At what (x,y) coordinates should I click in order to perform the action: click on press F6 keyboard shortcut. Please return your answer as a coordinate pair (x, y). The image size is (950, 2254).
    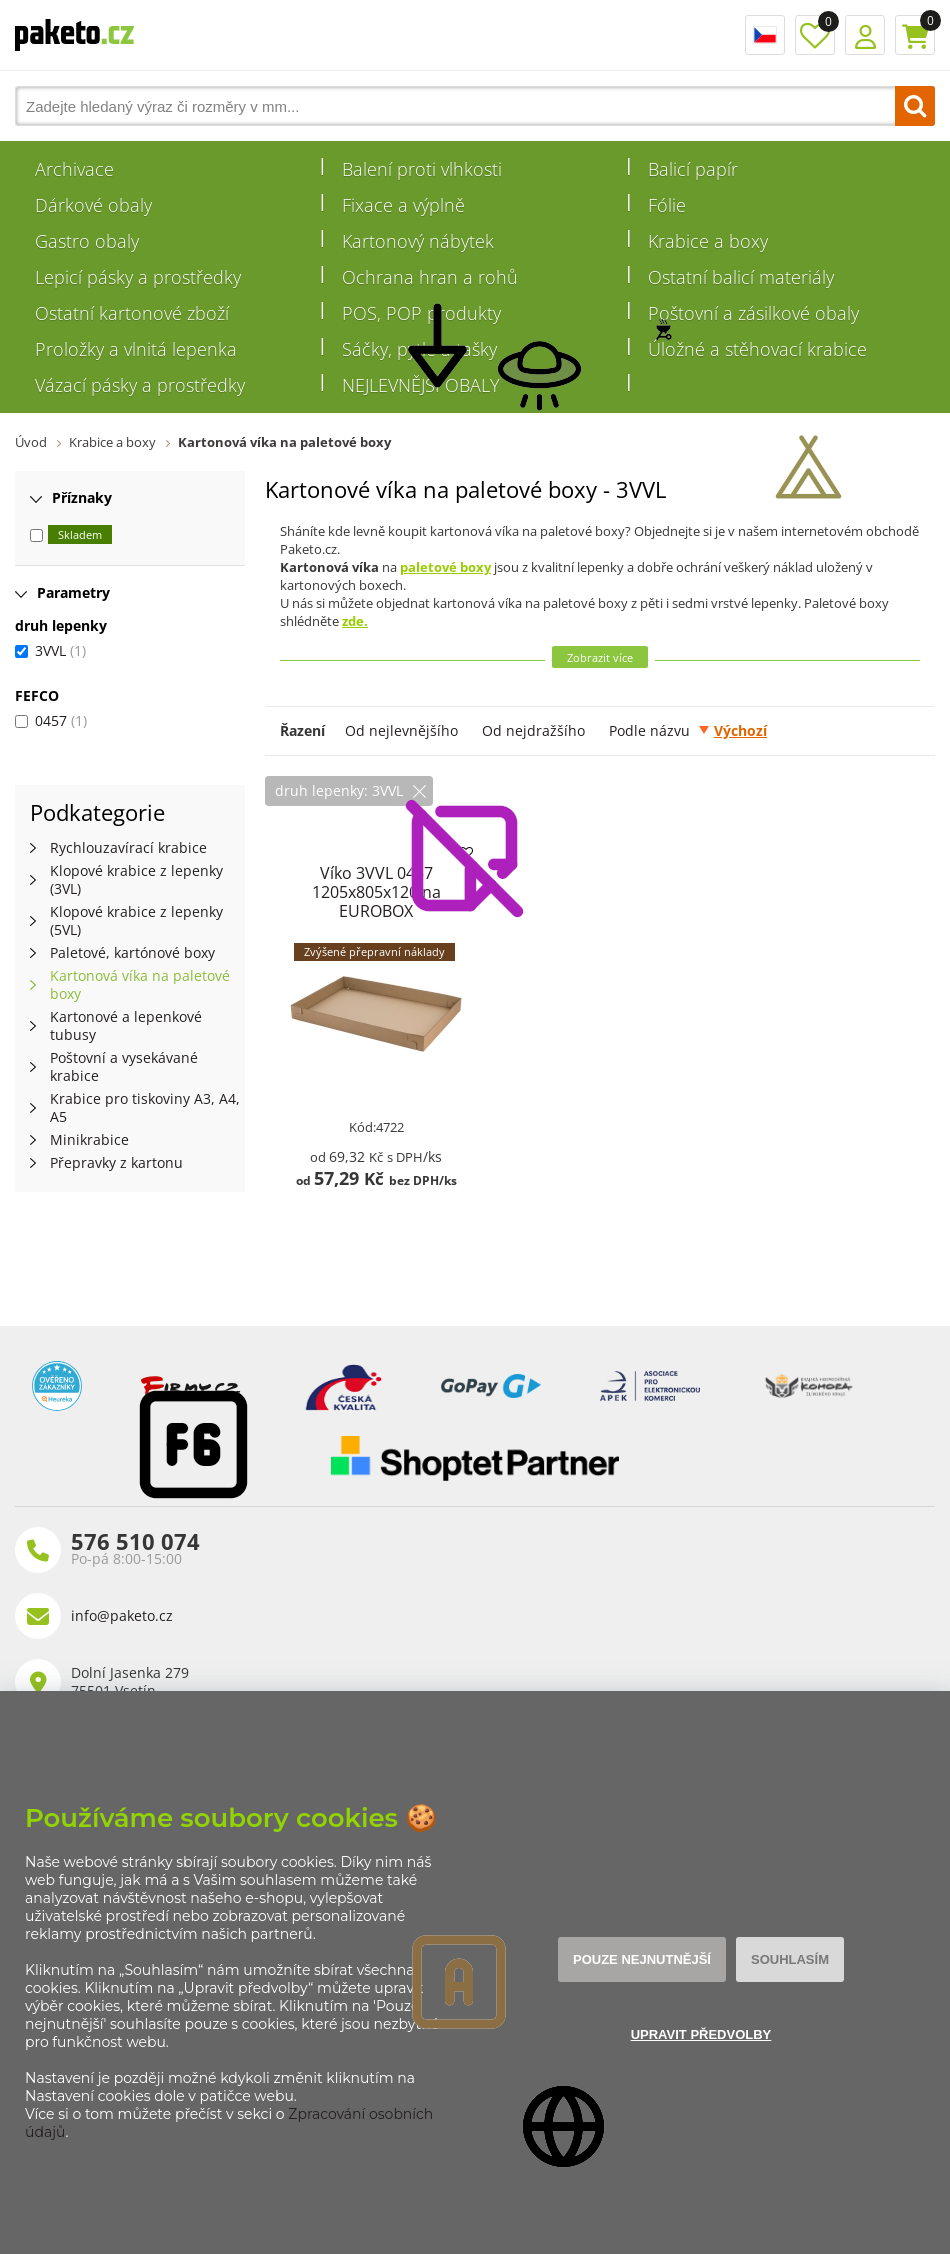
    Looking at the image, I should click on (193, 1444).